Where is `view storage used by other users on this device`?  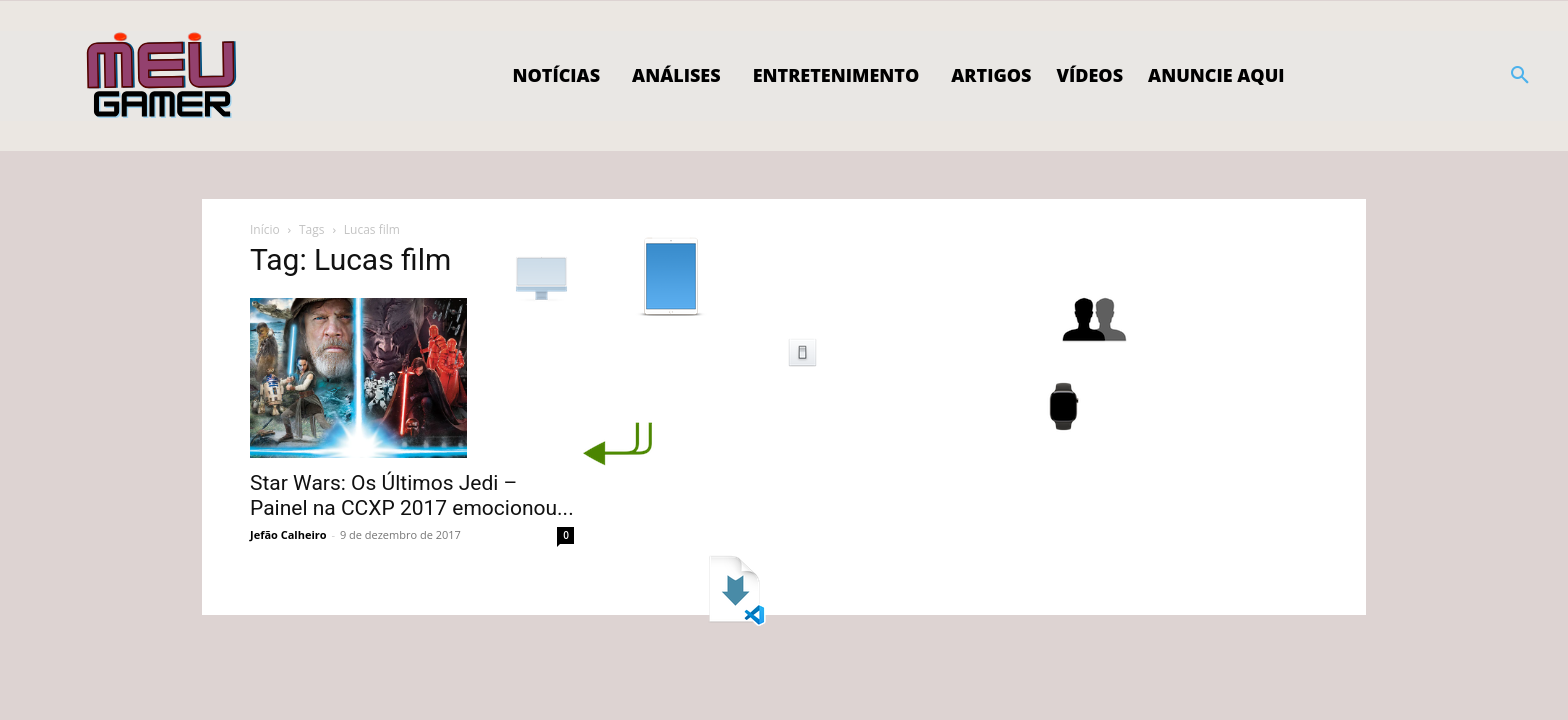
view storage used by other users on this device is located at coordinates (1095, 314).